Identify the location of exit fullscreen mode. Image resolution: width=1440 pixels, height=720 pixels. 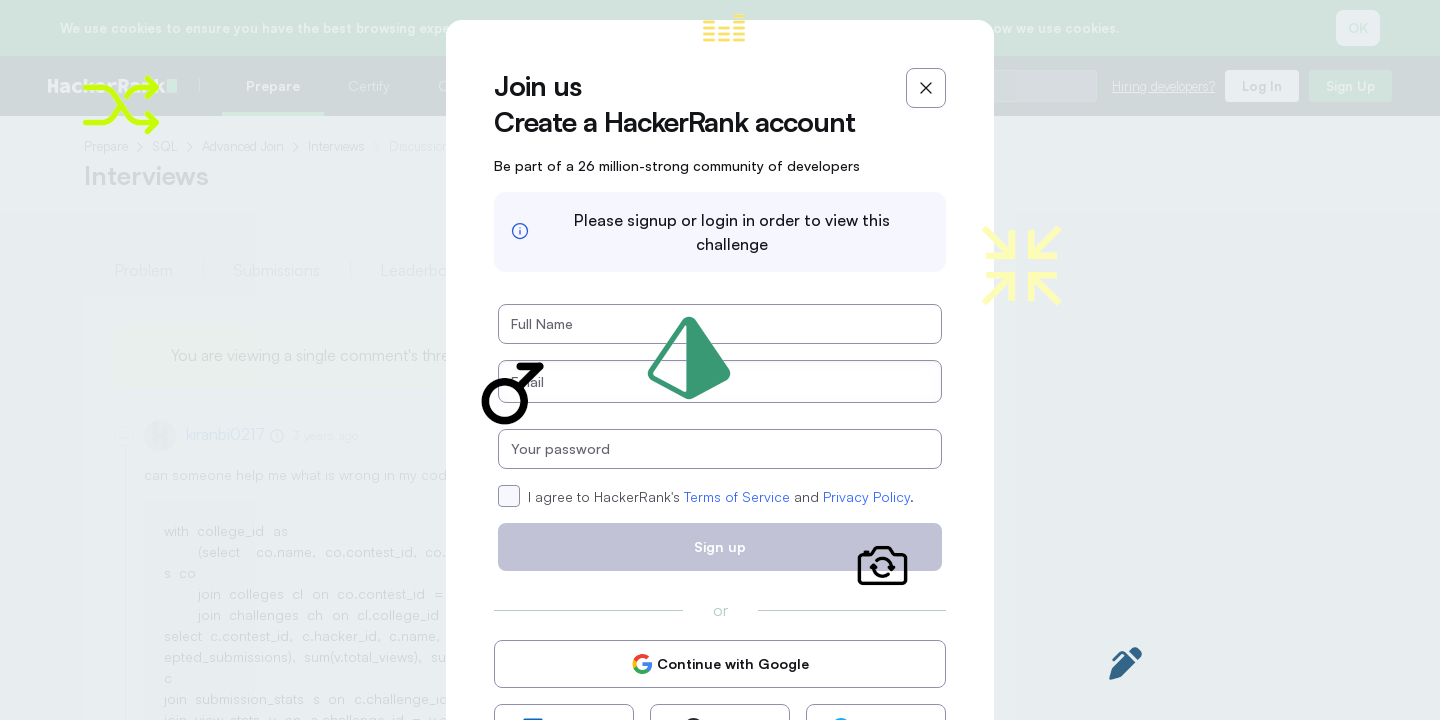
(1021, 265).